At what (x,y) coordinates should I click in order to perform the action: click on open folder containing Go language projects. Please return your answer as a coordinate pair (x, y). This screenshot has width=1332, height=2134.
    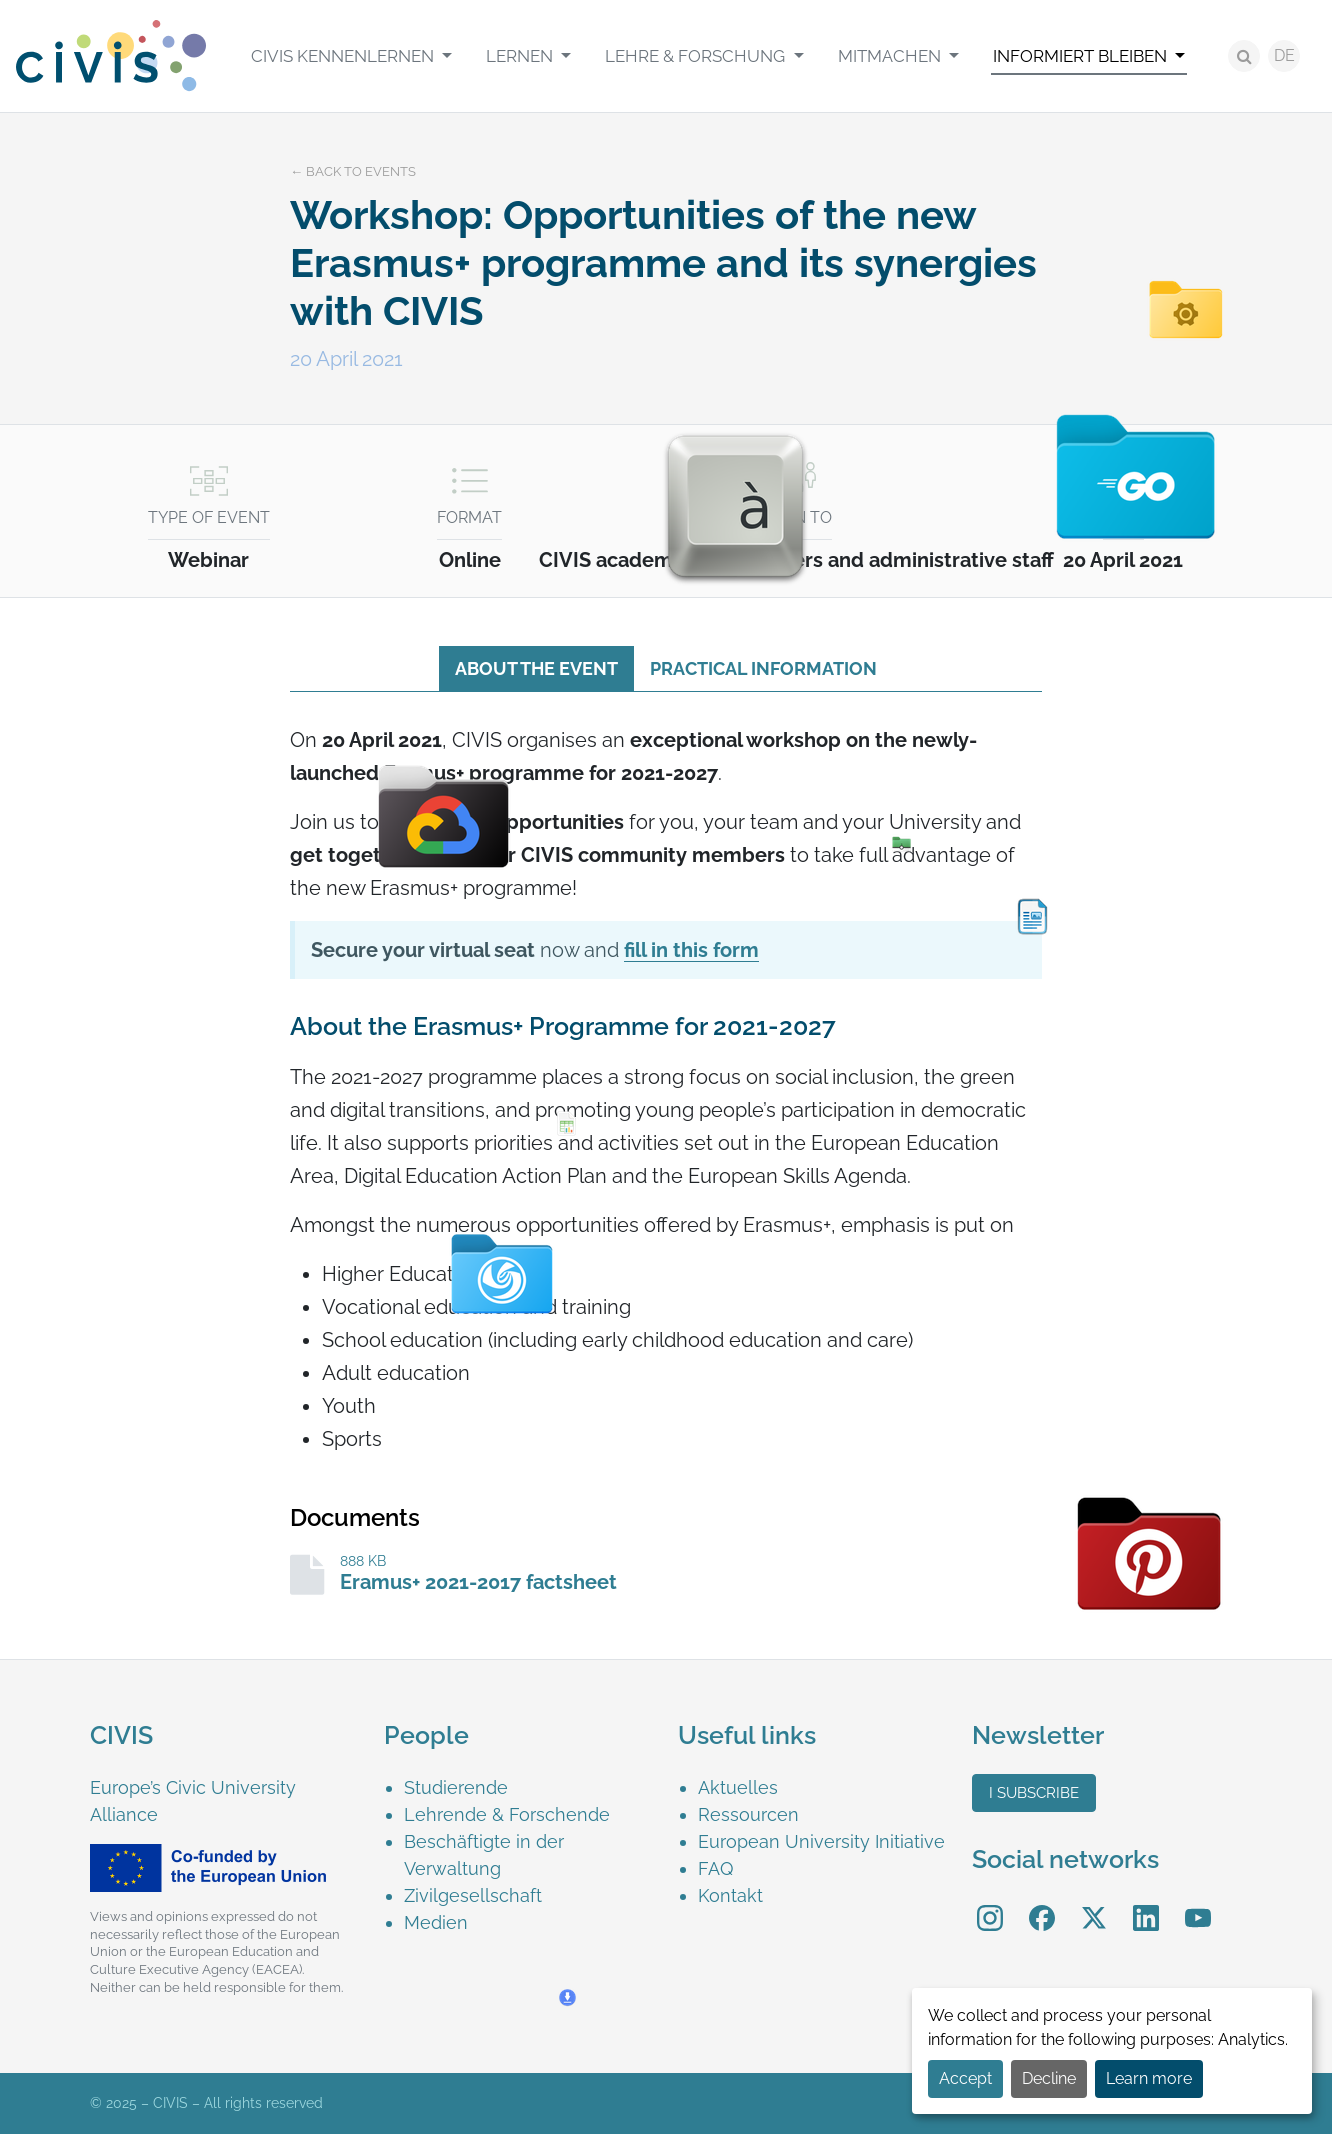
    Looking at the image, I should click on (1135, 481).